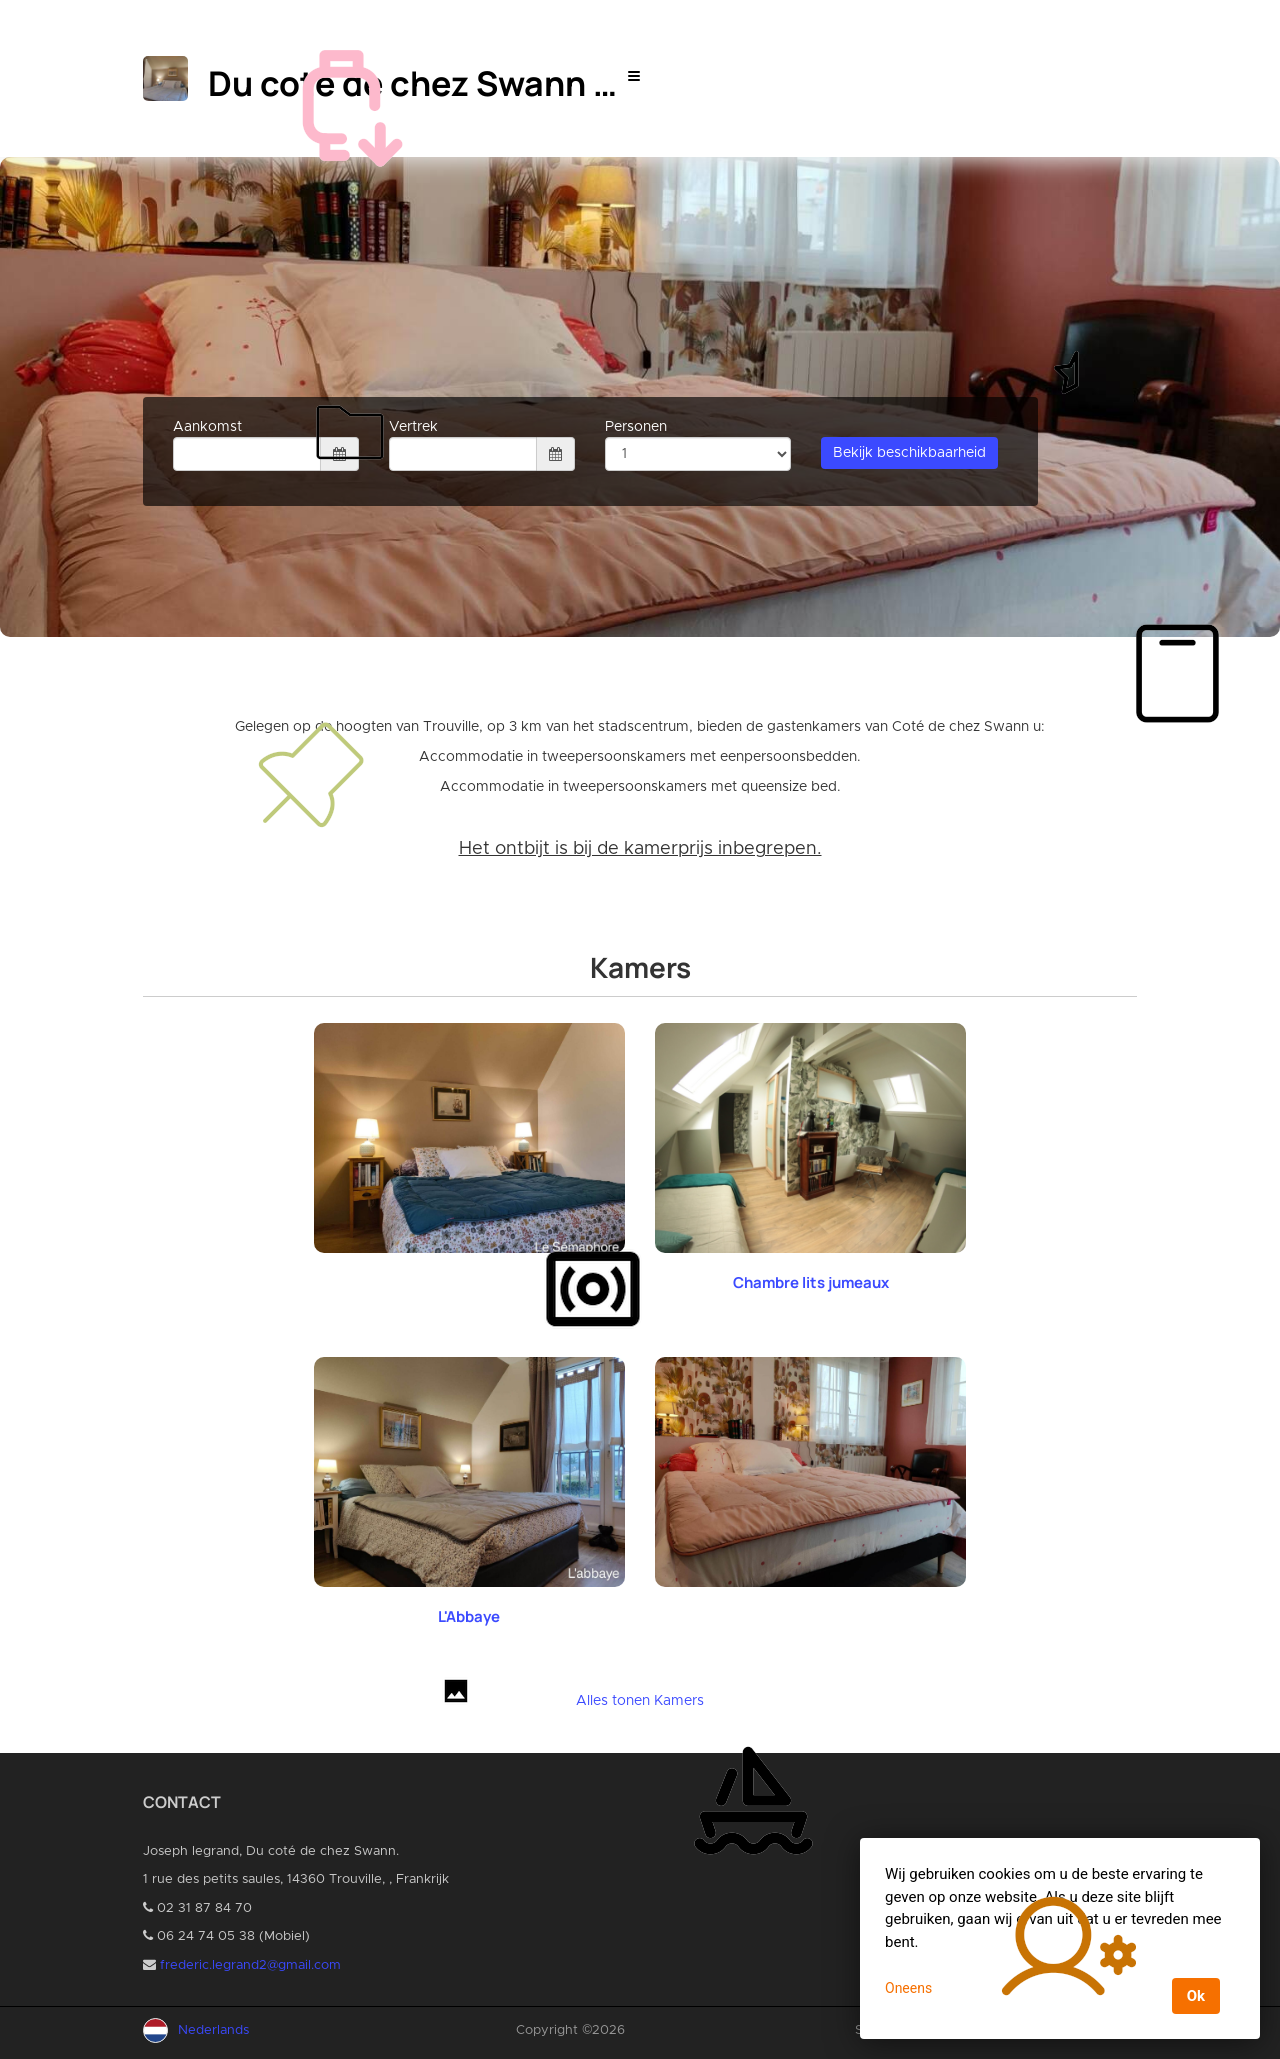 This screenshot has height=2059, width=1280. I want to click on enable surround sound audio, so click(593, 1289).